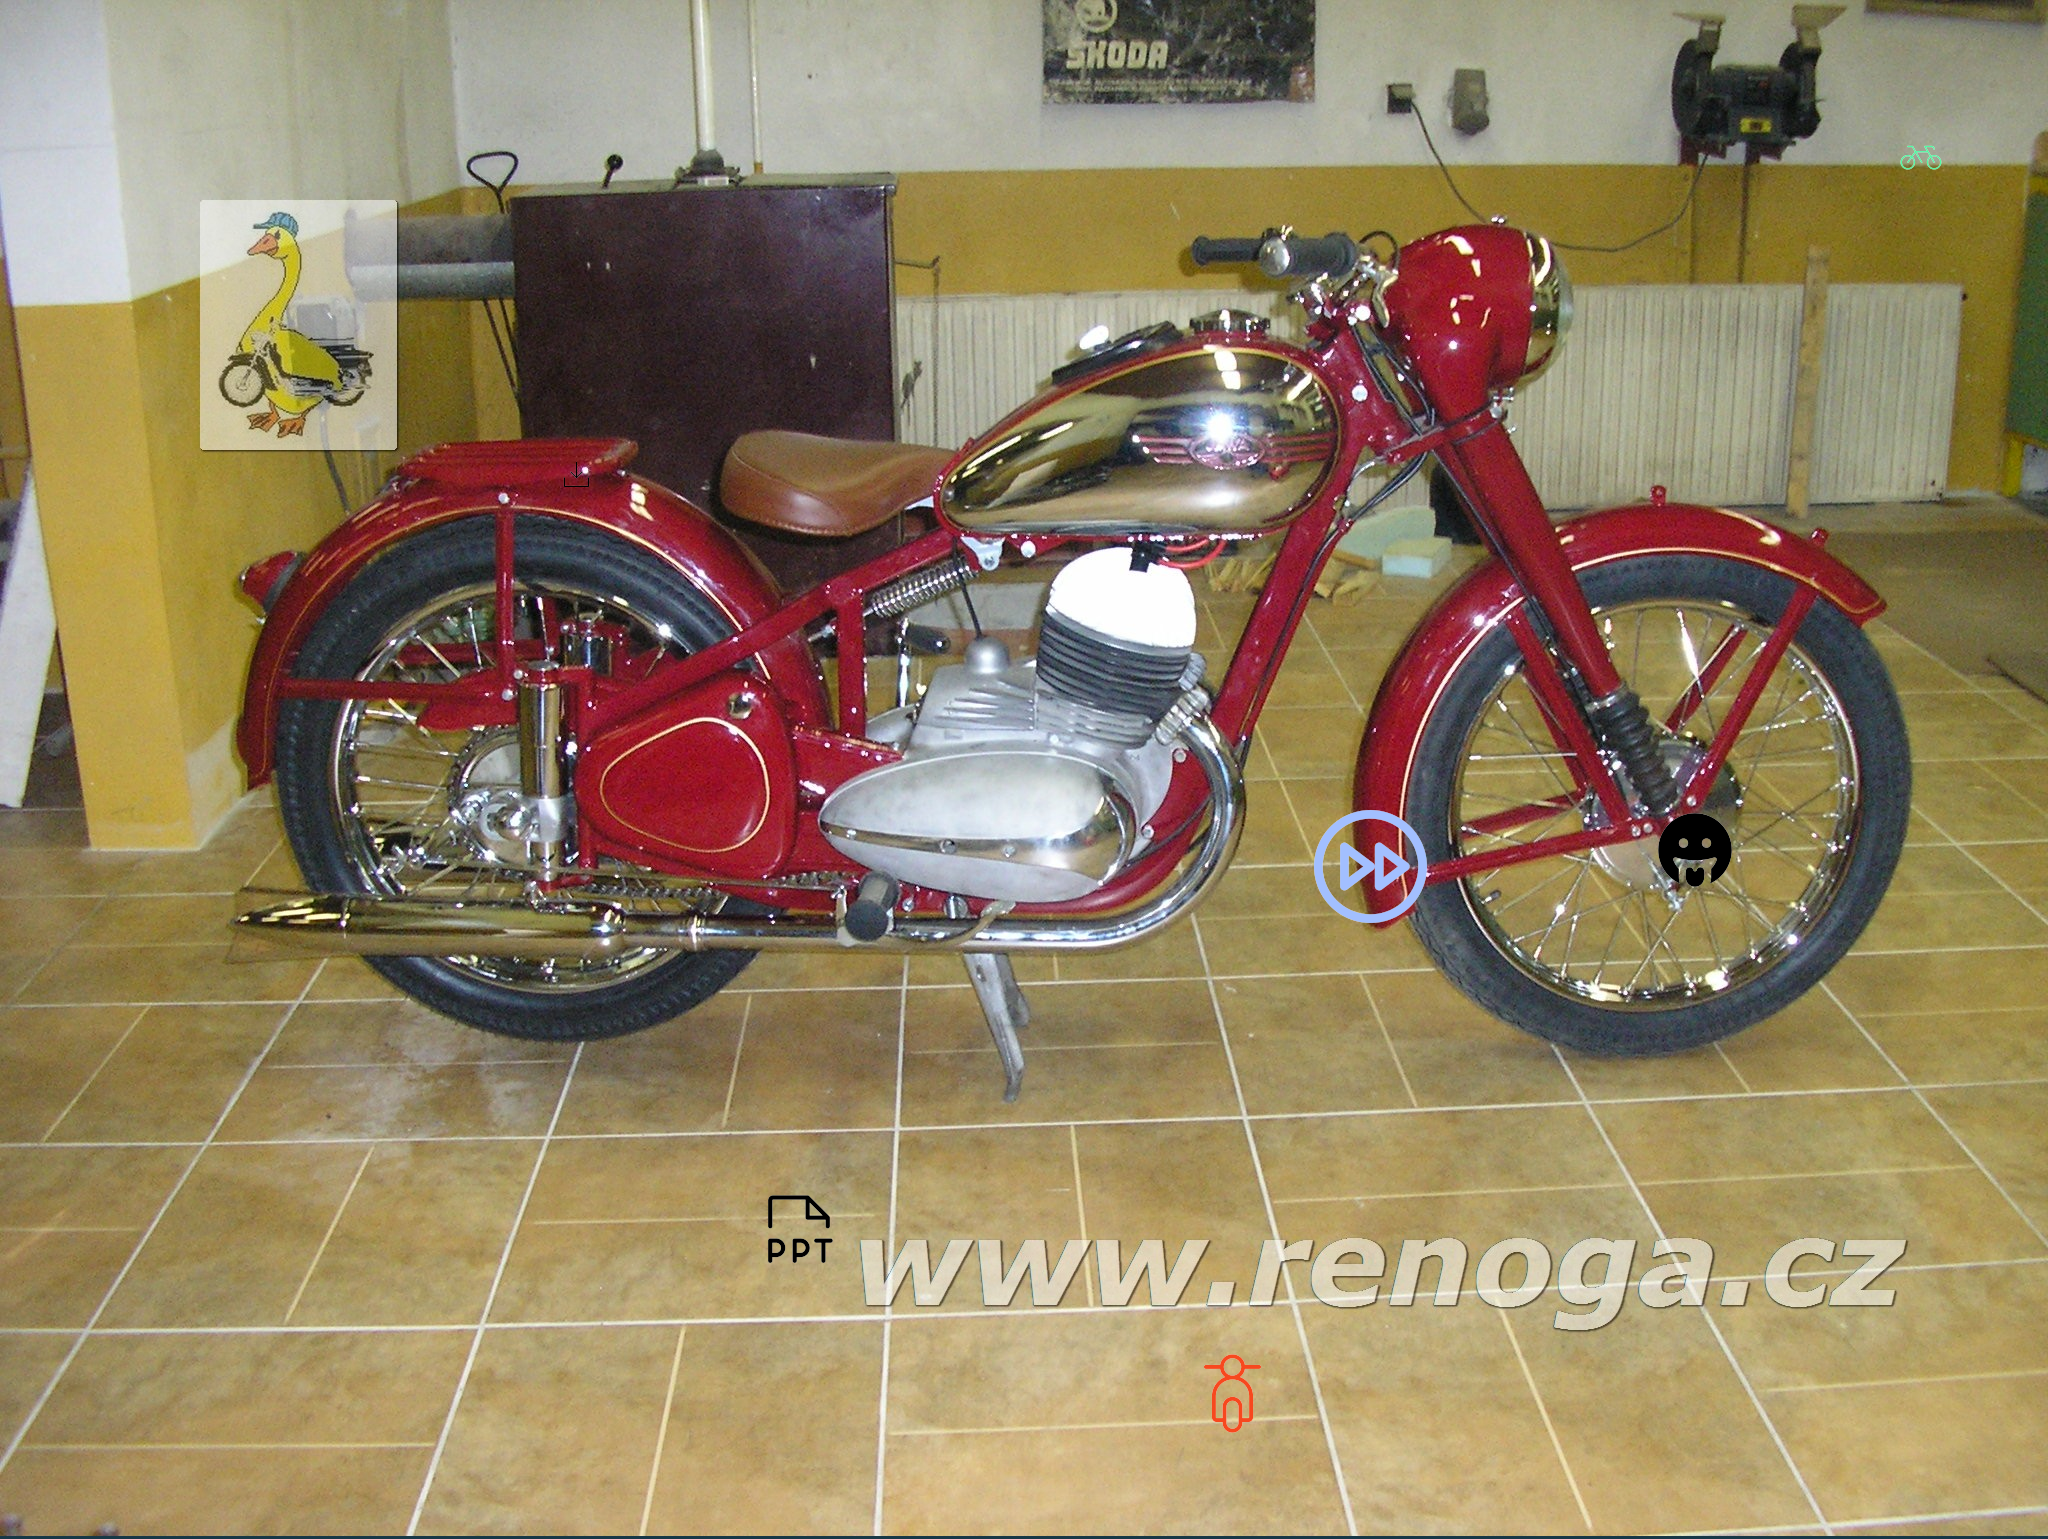 This screenshot has height=1539, width=2048. What do you see at coordinates (1695, 850) in the screenshot?
I see `react with a playful or silly emoji` at bounding box center [1695, 850].